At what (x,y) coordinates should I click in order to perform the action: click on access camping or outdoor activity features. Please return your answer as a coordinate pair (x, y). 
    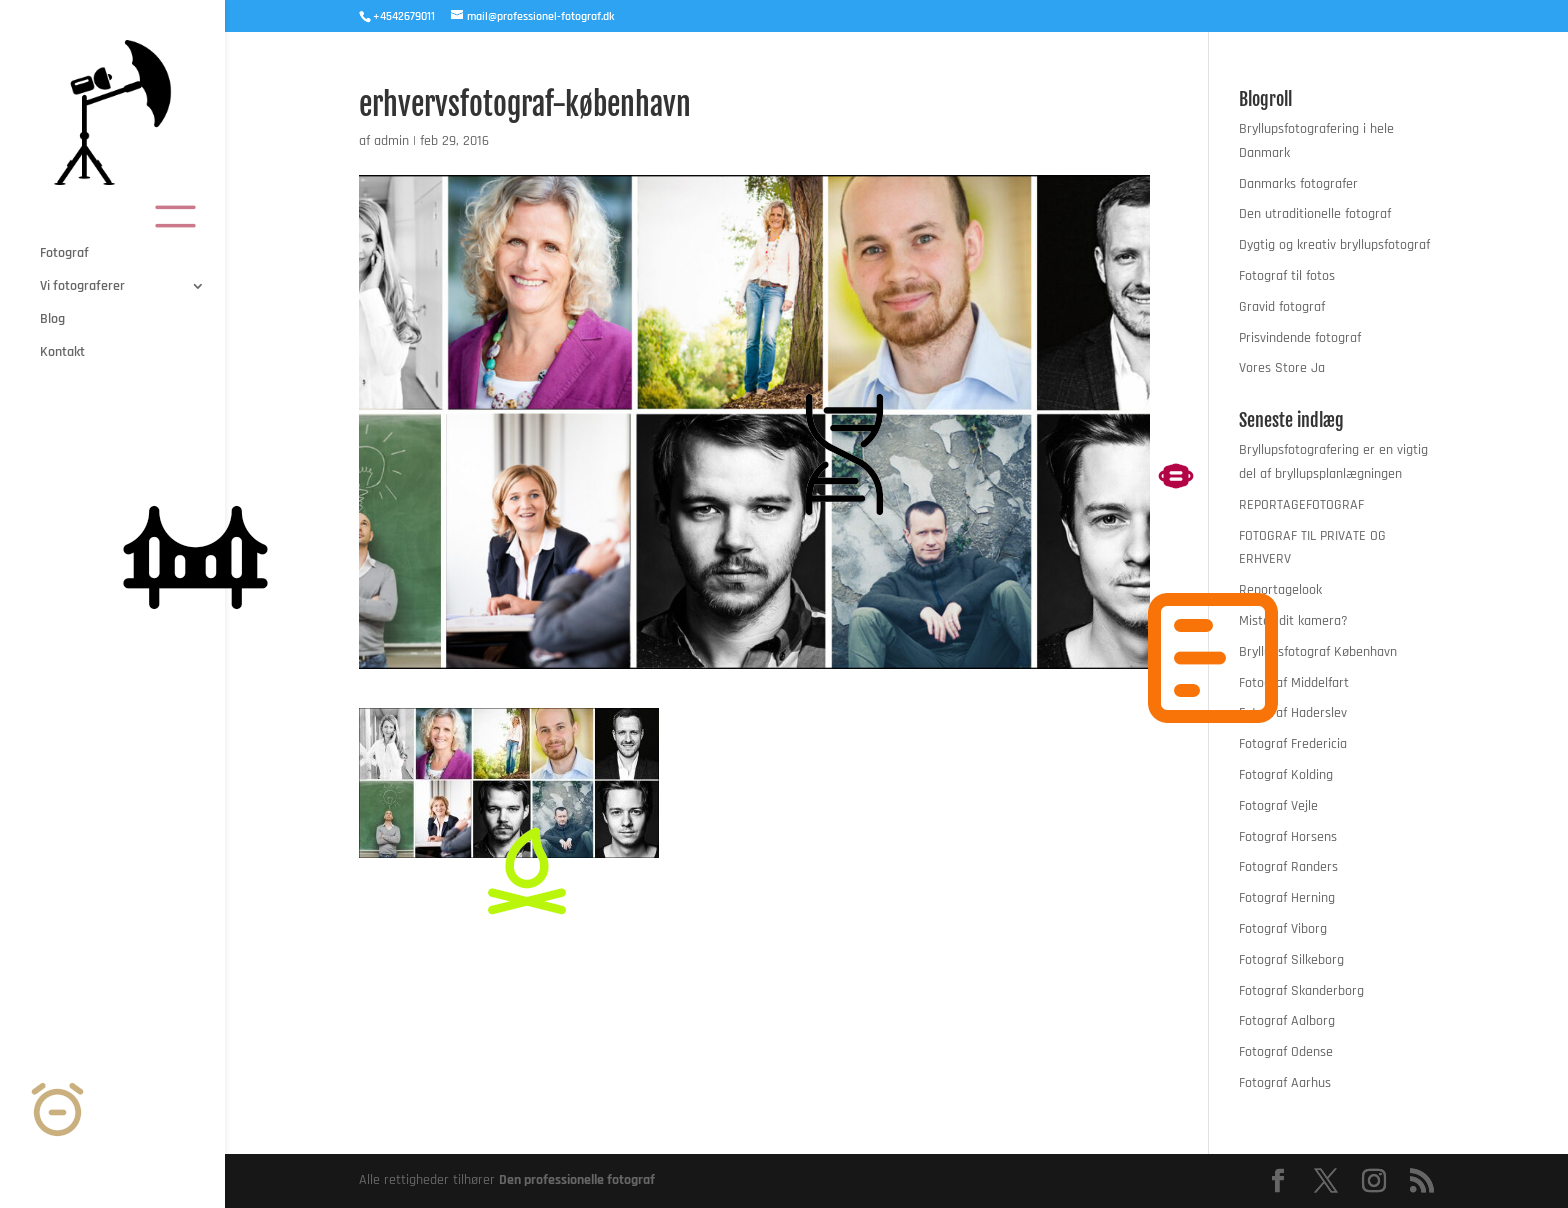
    Looking at the image, I should click on (527, 871).